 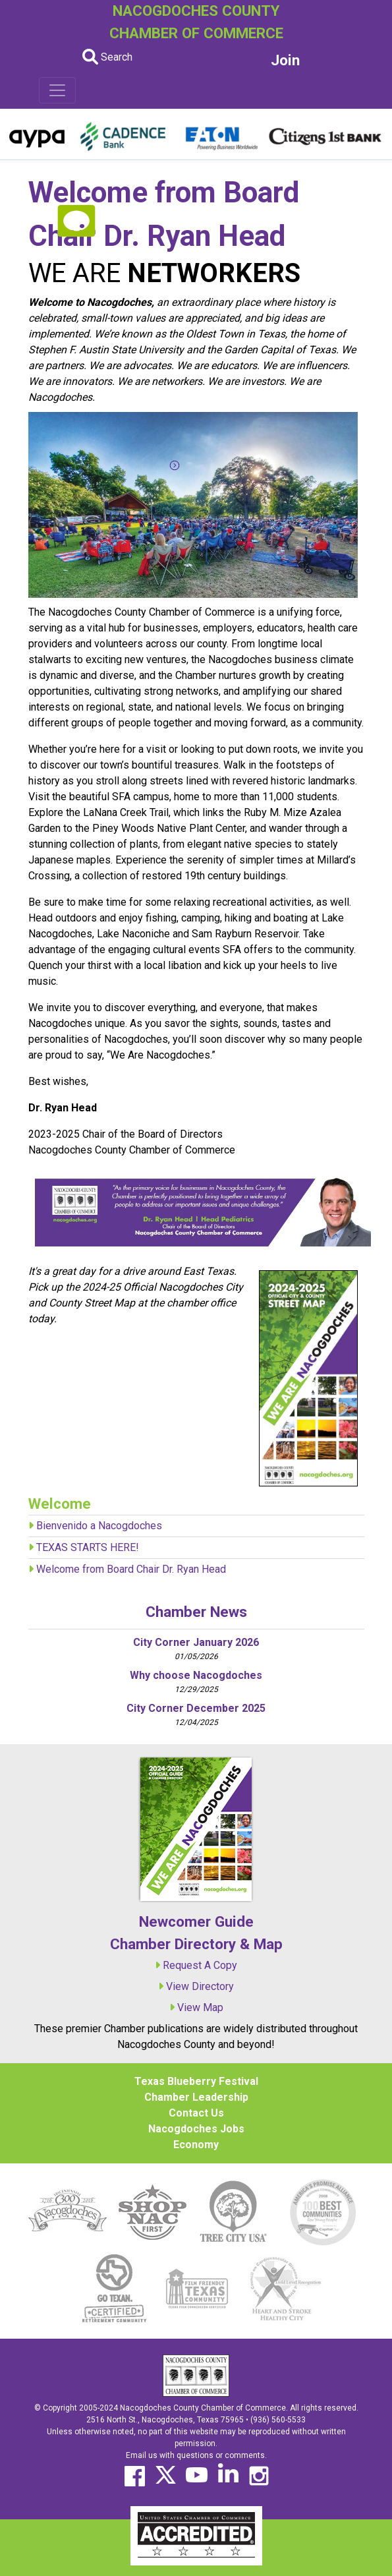 I want to click on apply vignette effect to image, so click(x=76, y=221).